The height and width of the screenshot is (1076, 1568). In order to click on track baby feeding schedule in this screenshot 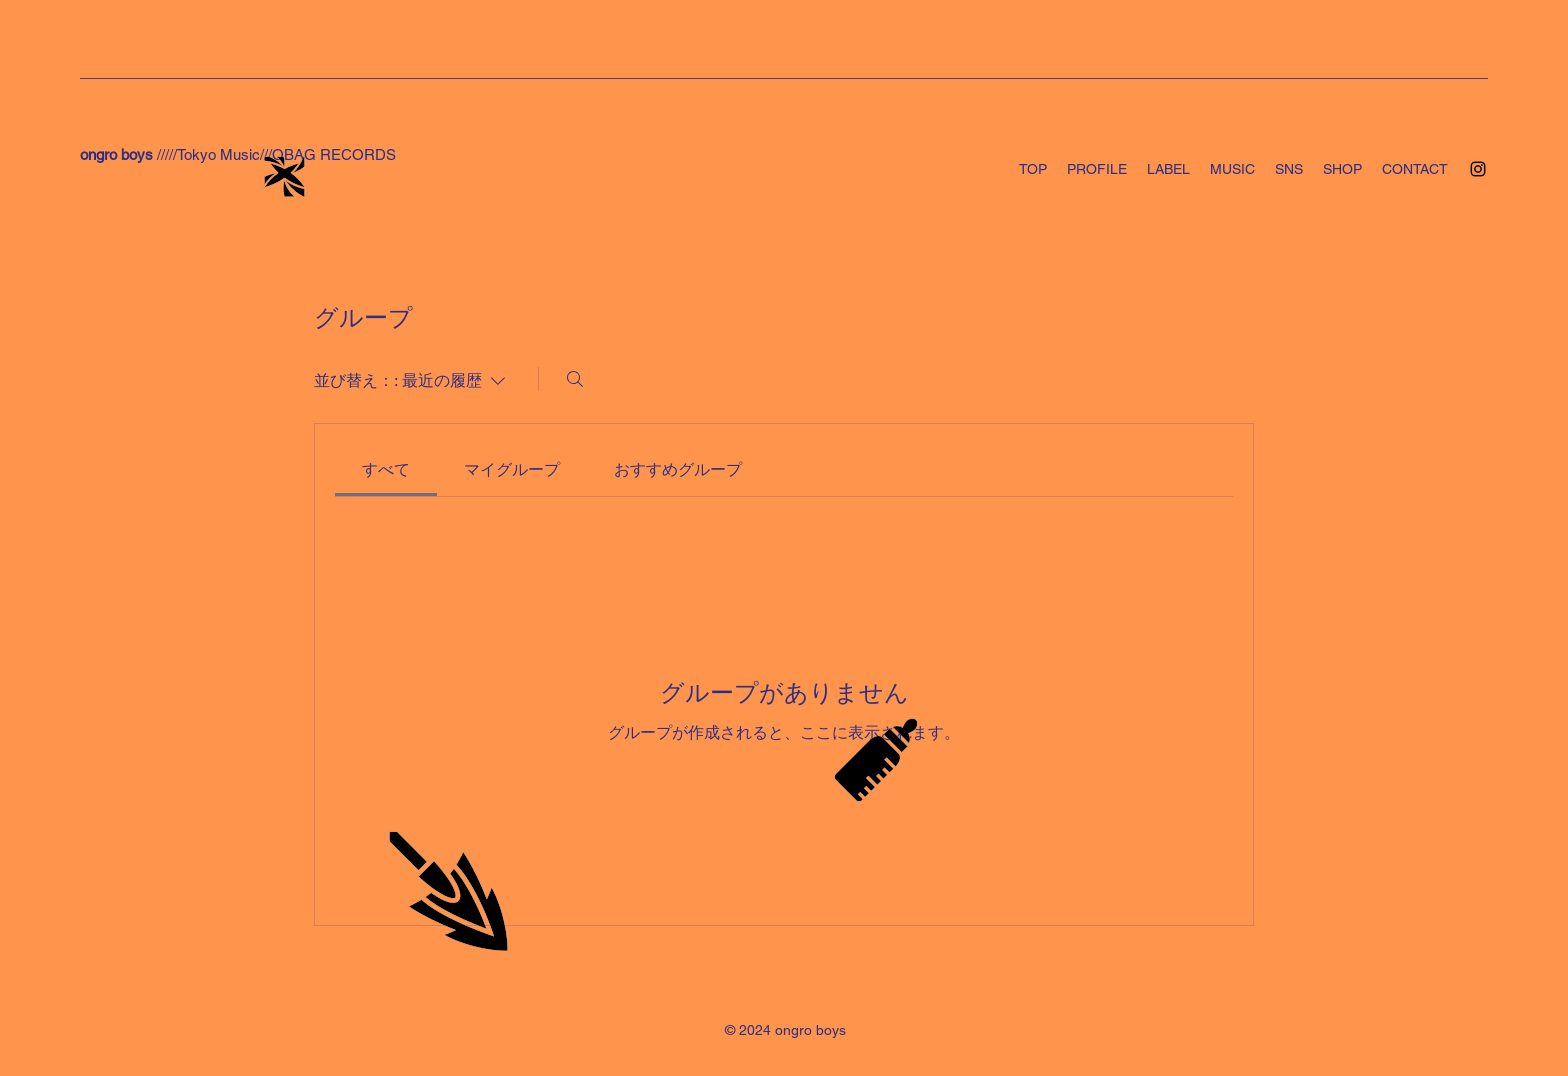, I will do `click(876, 760)`.